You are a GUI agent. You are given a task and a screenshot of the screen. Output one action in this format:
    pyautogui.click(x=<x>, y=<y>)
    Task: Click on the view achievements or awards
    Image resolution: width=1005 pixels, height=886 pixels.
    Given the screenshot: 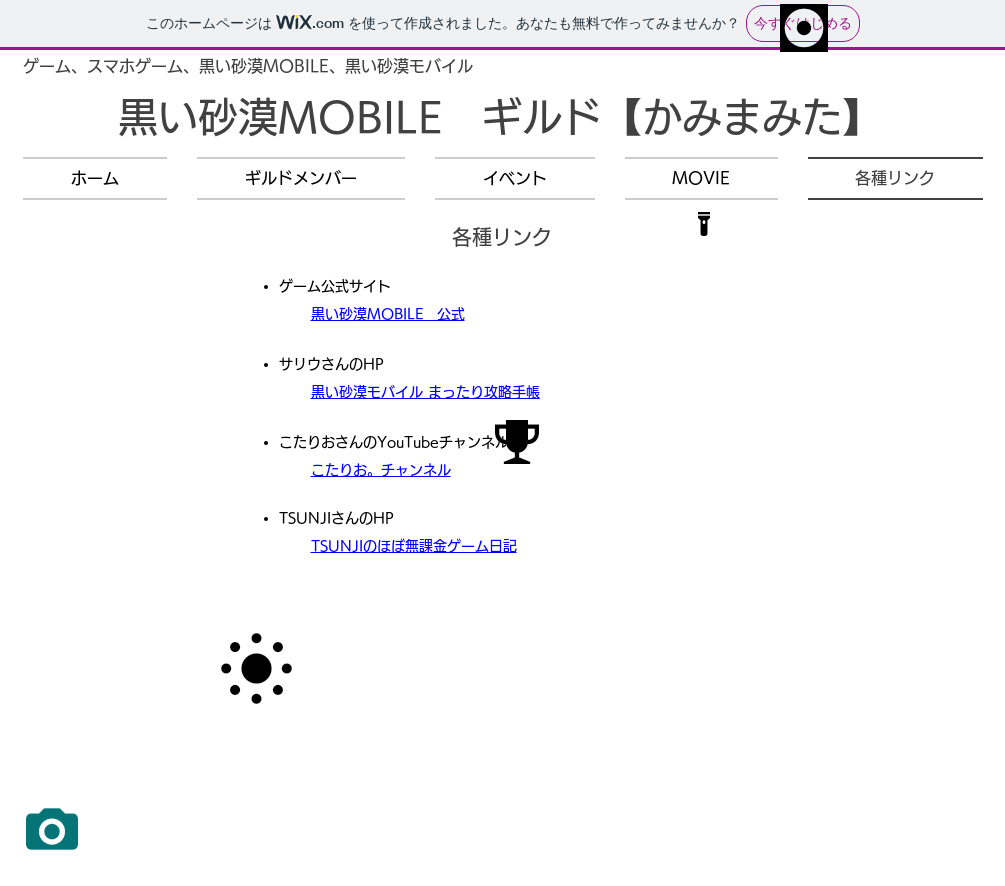 What is the action you would take?
    pyautogui.click(x=517, y=442)
    